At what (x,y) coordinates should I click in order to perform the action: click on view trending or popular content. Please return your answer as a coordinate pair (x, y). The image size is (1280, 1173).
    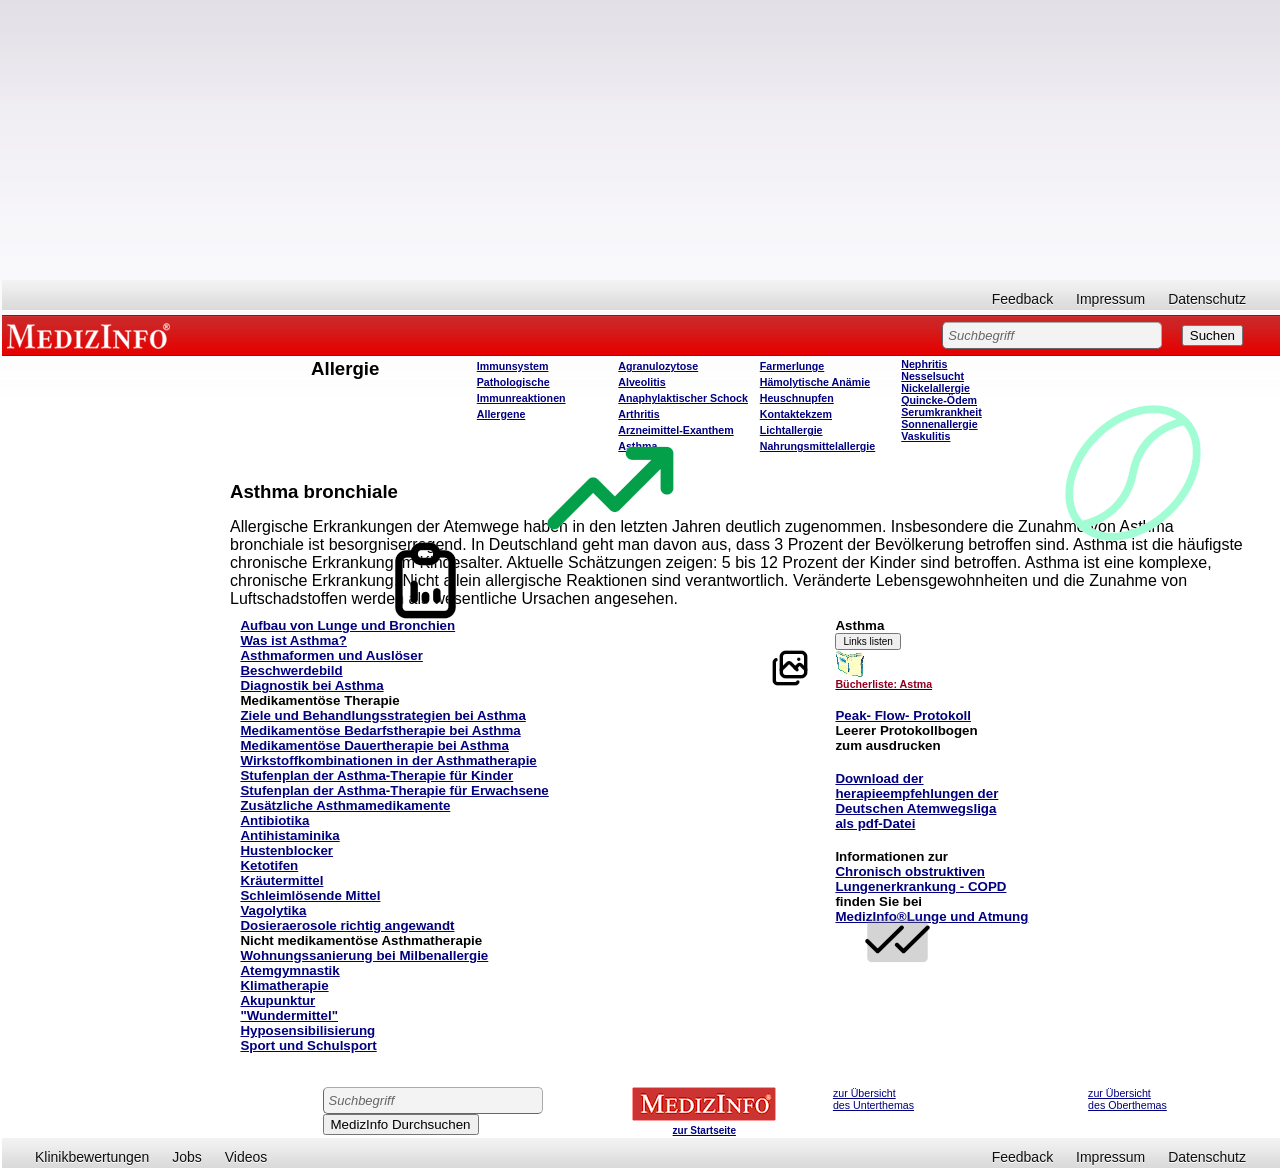
    Looking at the image, I should click on (610, 492).